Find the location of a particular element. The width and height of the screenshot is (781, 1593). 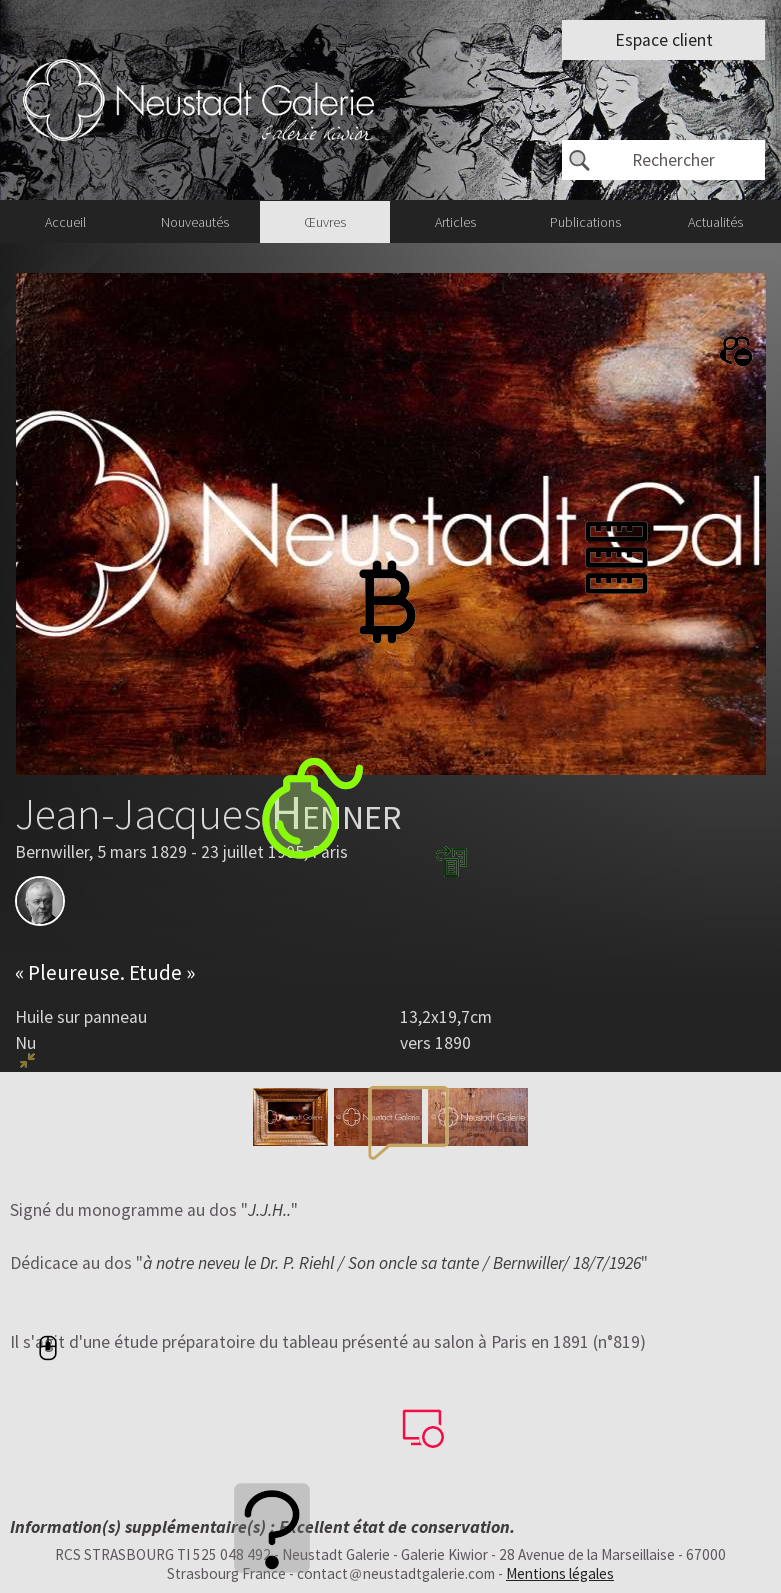

collapse or minimize content is located at coordinates (27, 1060).